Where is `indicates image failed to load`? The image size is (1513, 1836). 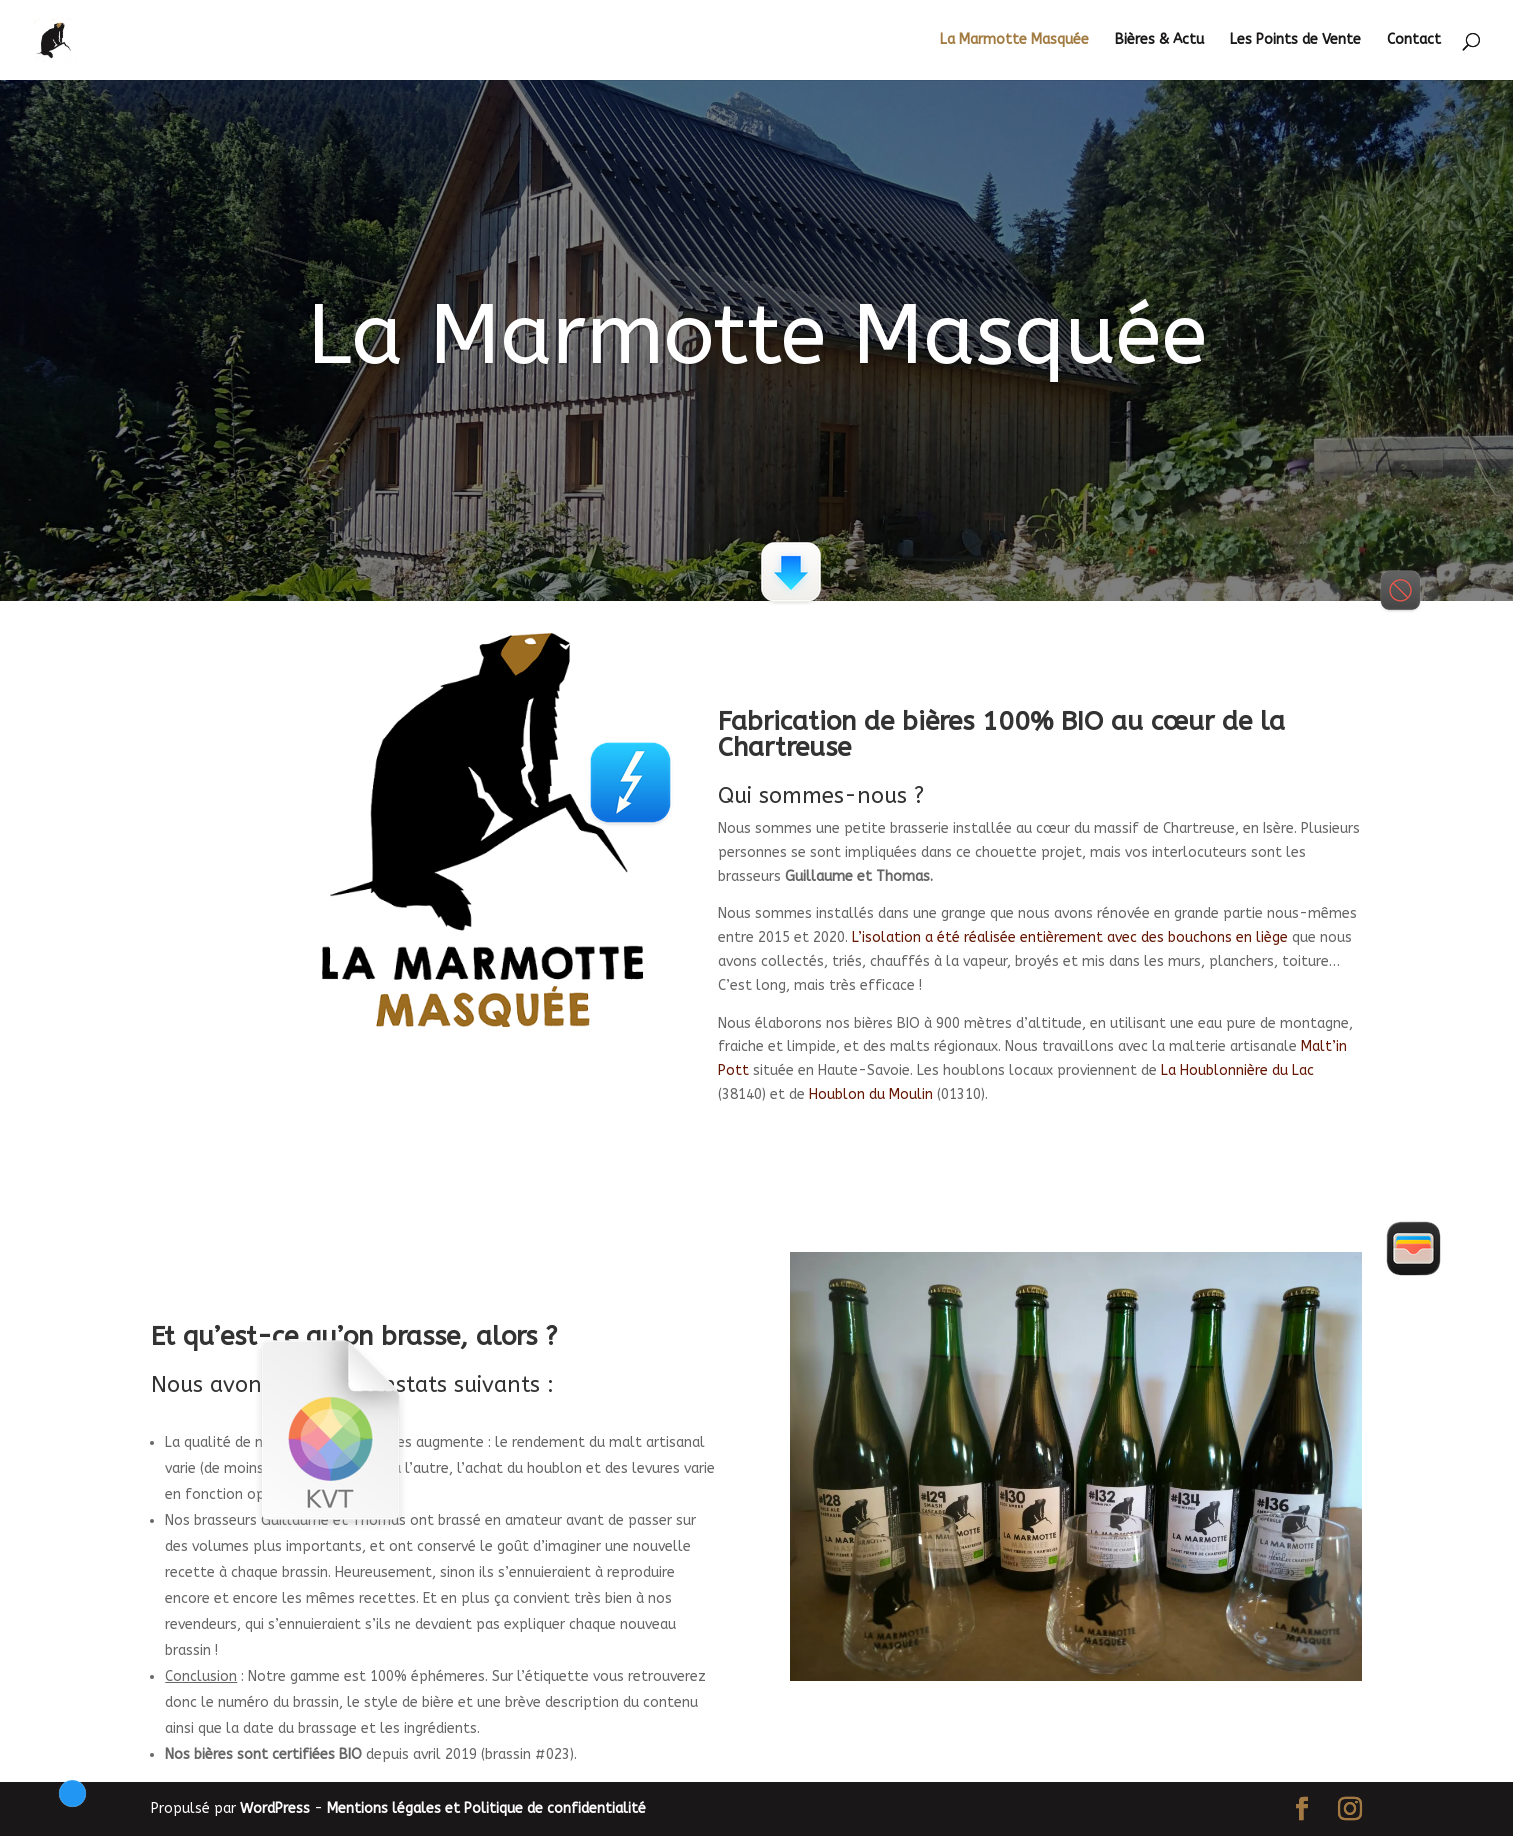 indicates image failed to load is located at coordinates (1400, 590).